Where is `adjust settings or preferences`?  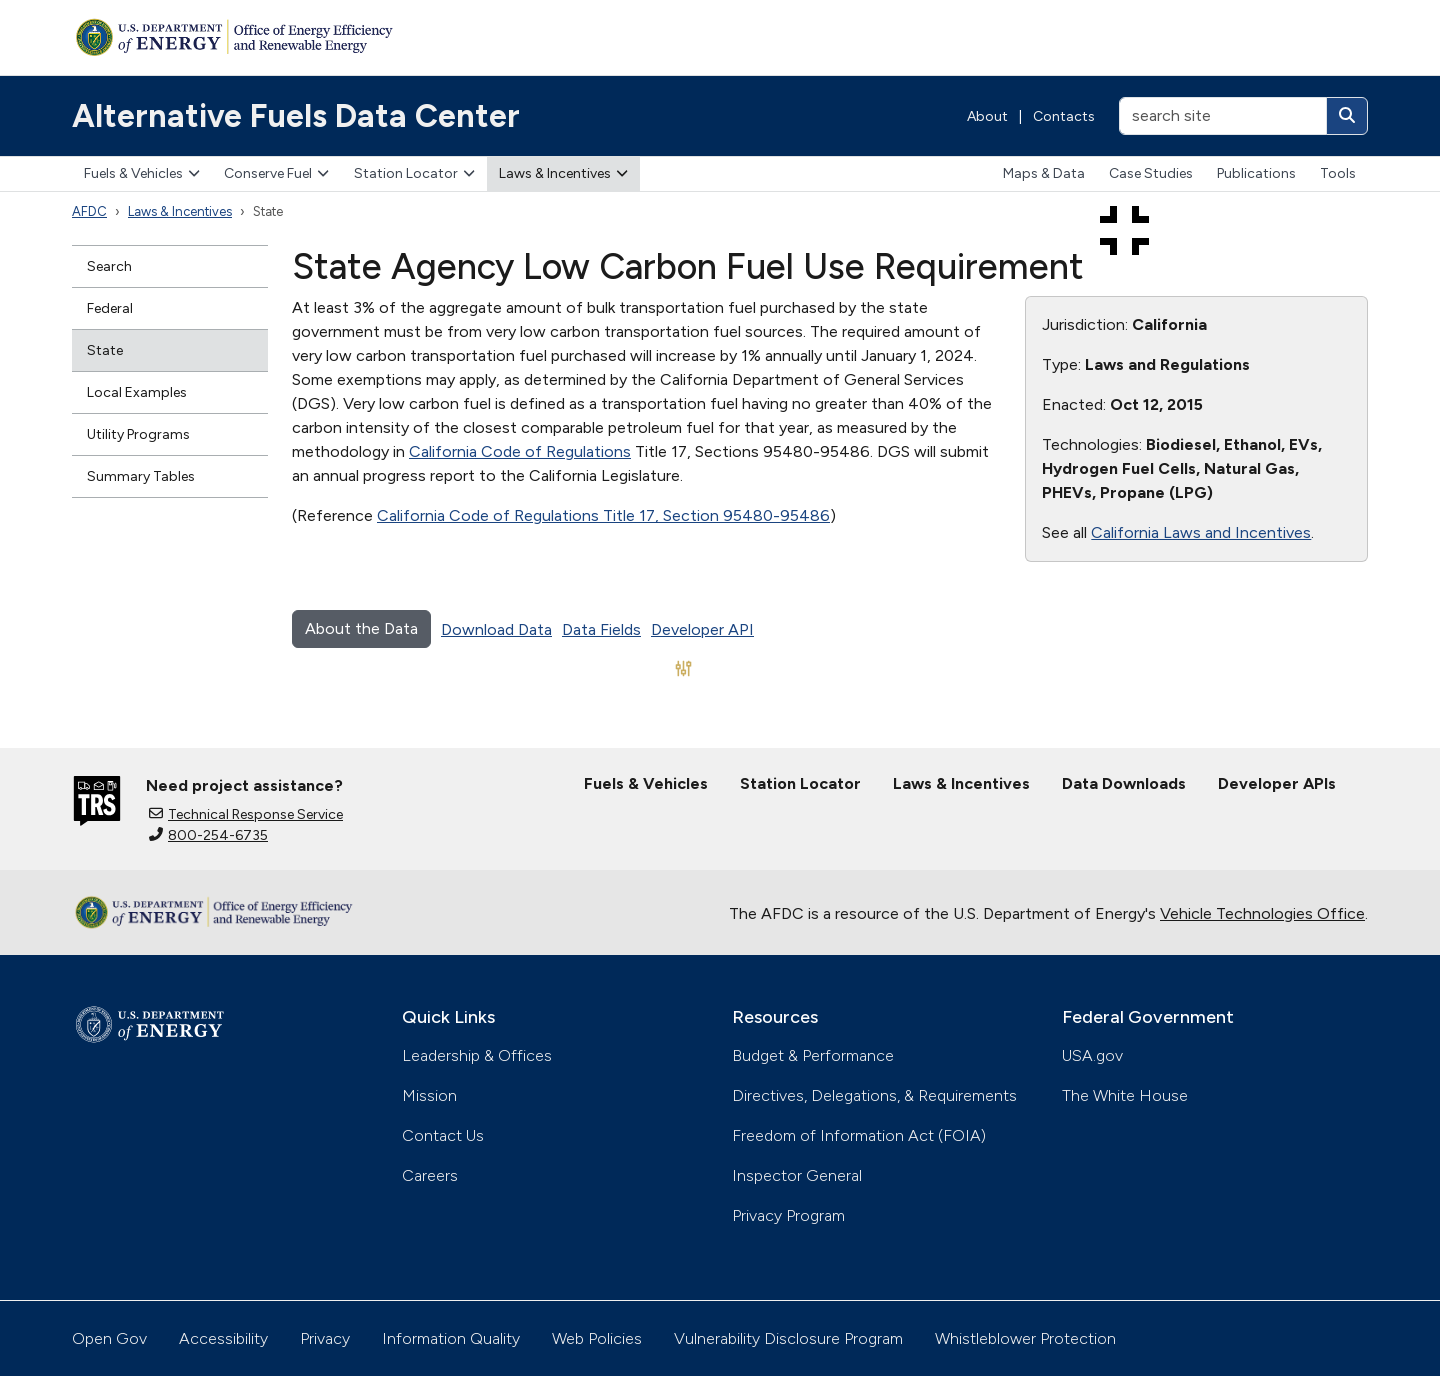 adjust settings or preferences is located at coordinates (683, 668).